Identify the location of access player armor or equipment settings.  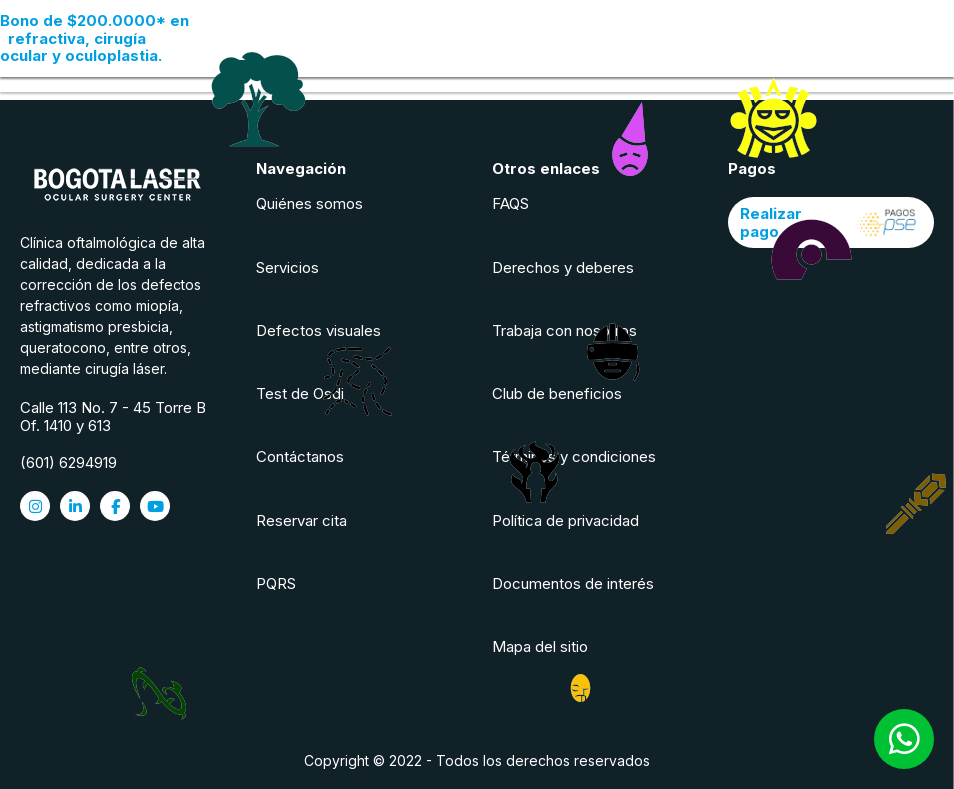
(811, 249).